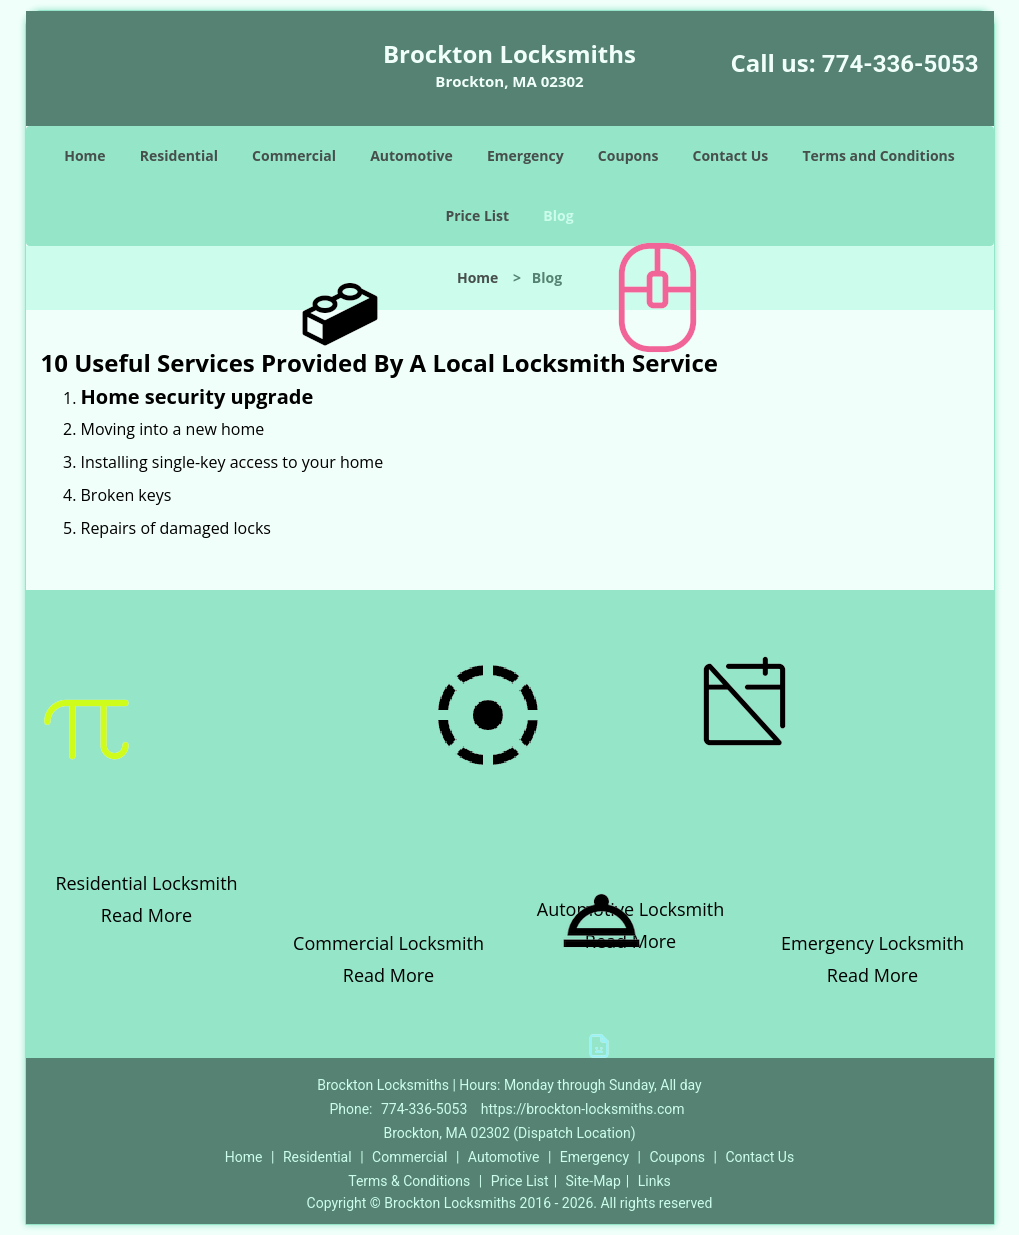  What do you see at coordinates (88, 728) in the screenshot?
I see `access mathematical constants or formulas` at bounding box center [88, 728].